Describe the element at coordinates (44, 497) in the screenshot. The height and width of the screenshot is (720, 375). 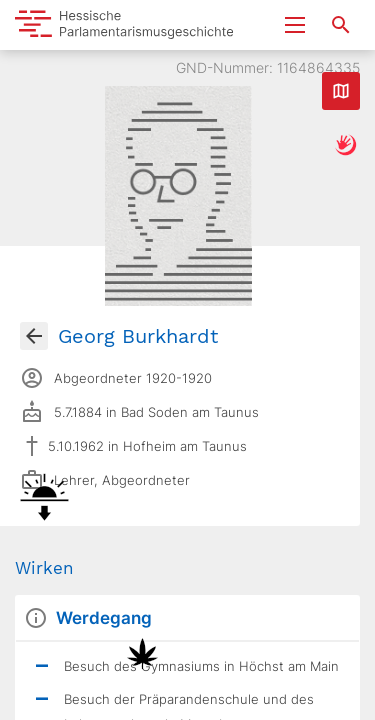
I see `indicates sunset or evening time period` at that location.